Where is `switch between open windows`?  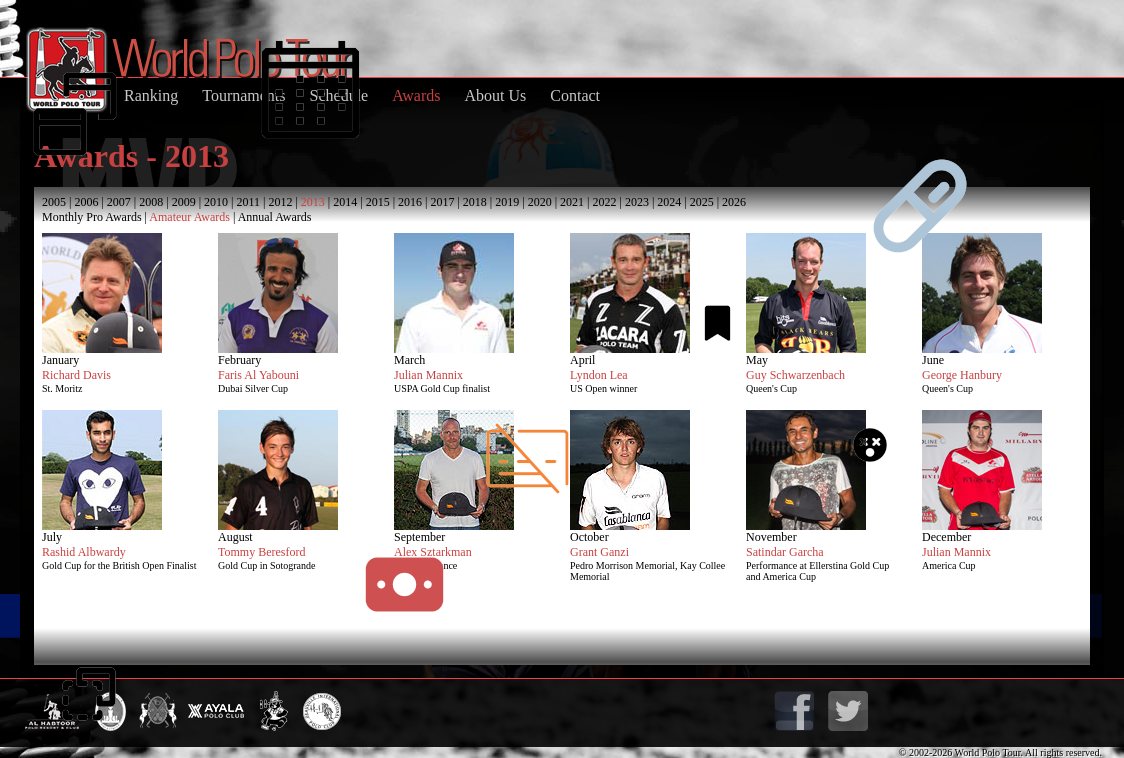
switch between open windows is located at coordinates (75, 114).